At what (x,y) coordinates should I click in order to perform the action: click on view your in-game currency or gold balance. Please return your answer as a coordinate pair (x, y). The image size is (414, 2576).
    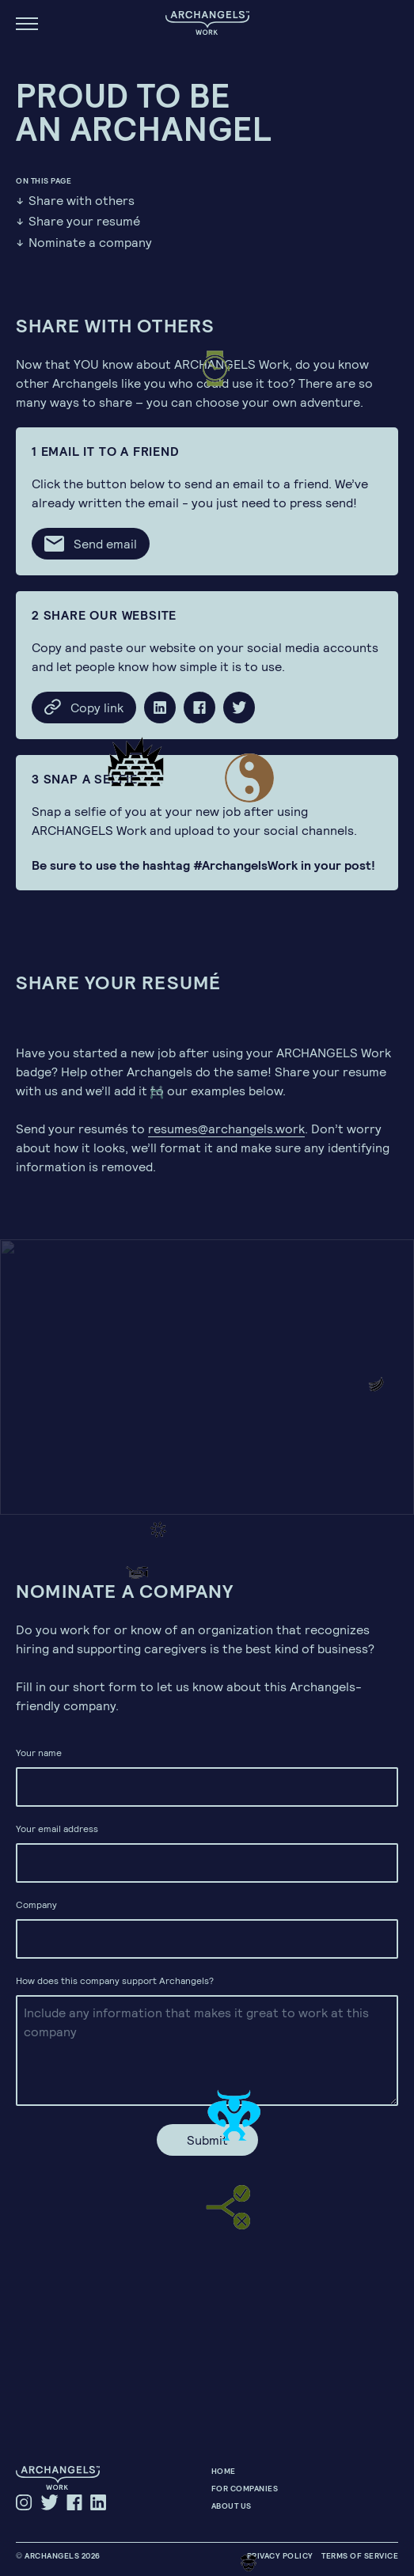
    Looking at the image, I should click on (135, 759).